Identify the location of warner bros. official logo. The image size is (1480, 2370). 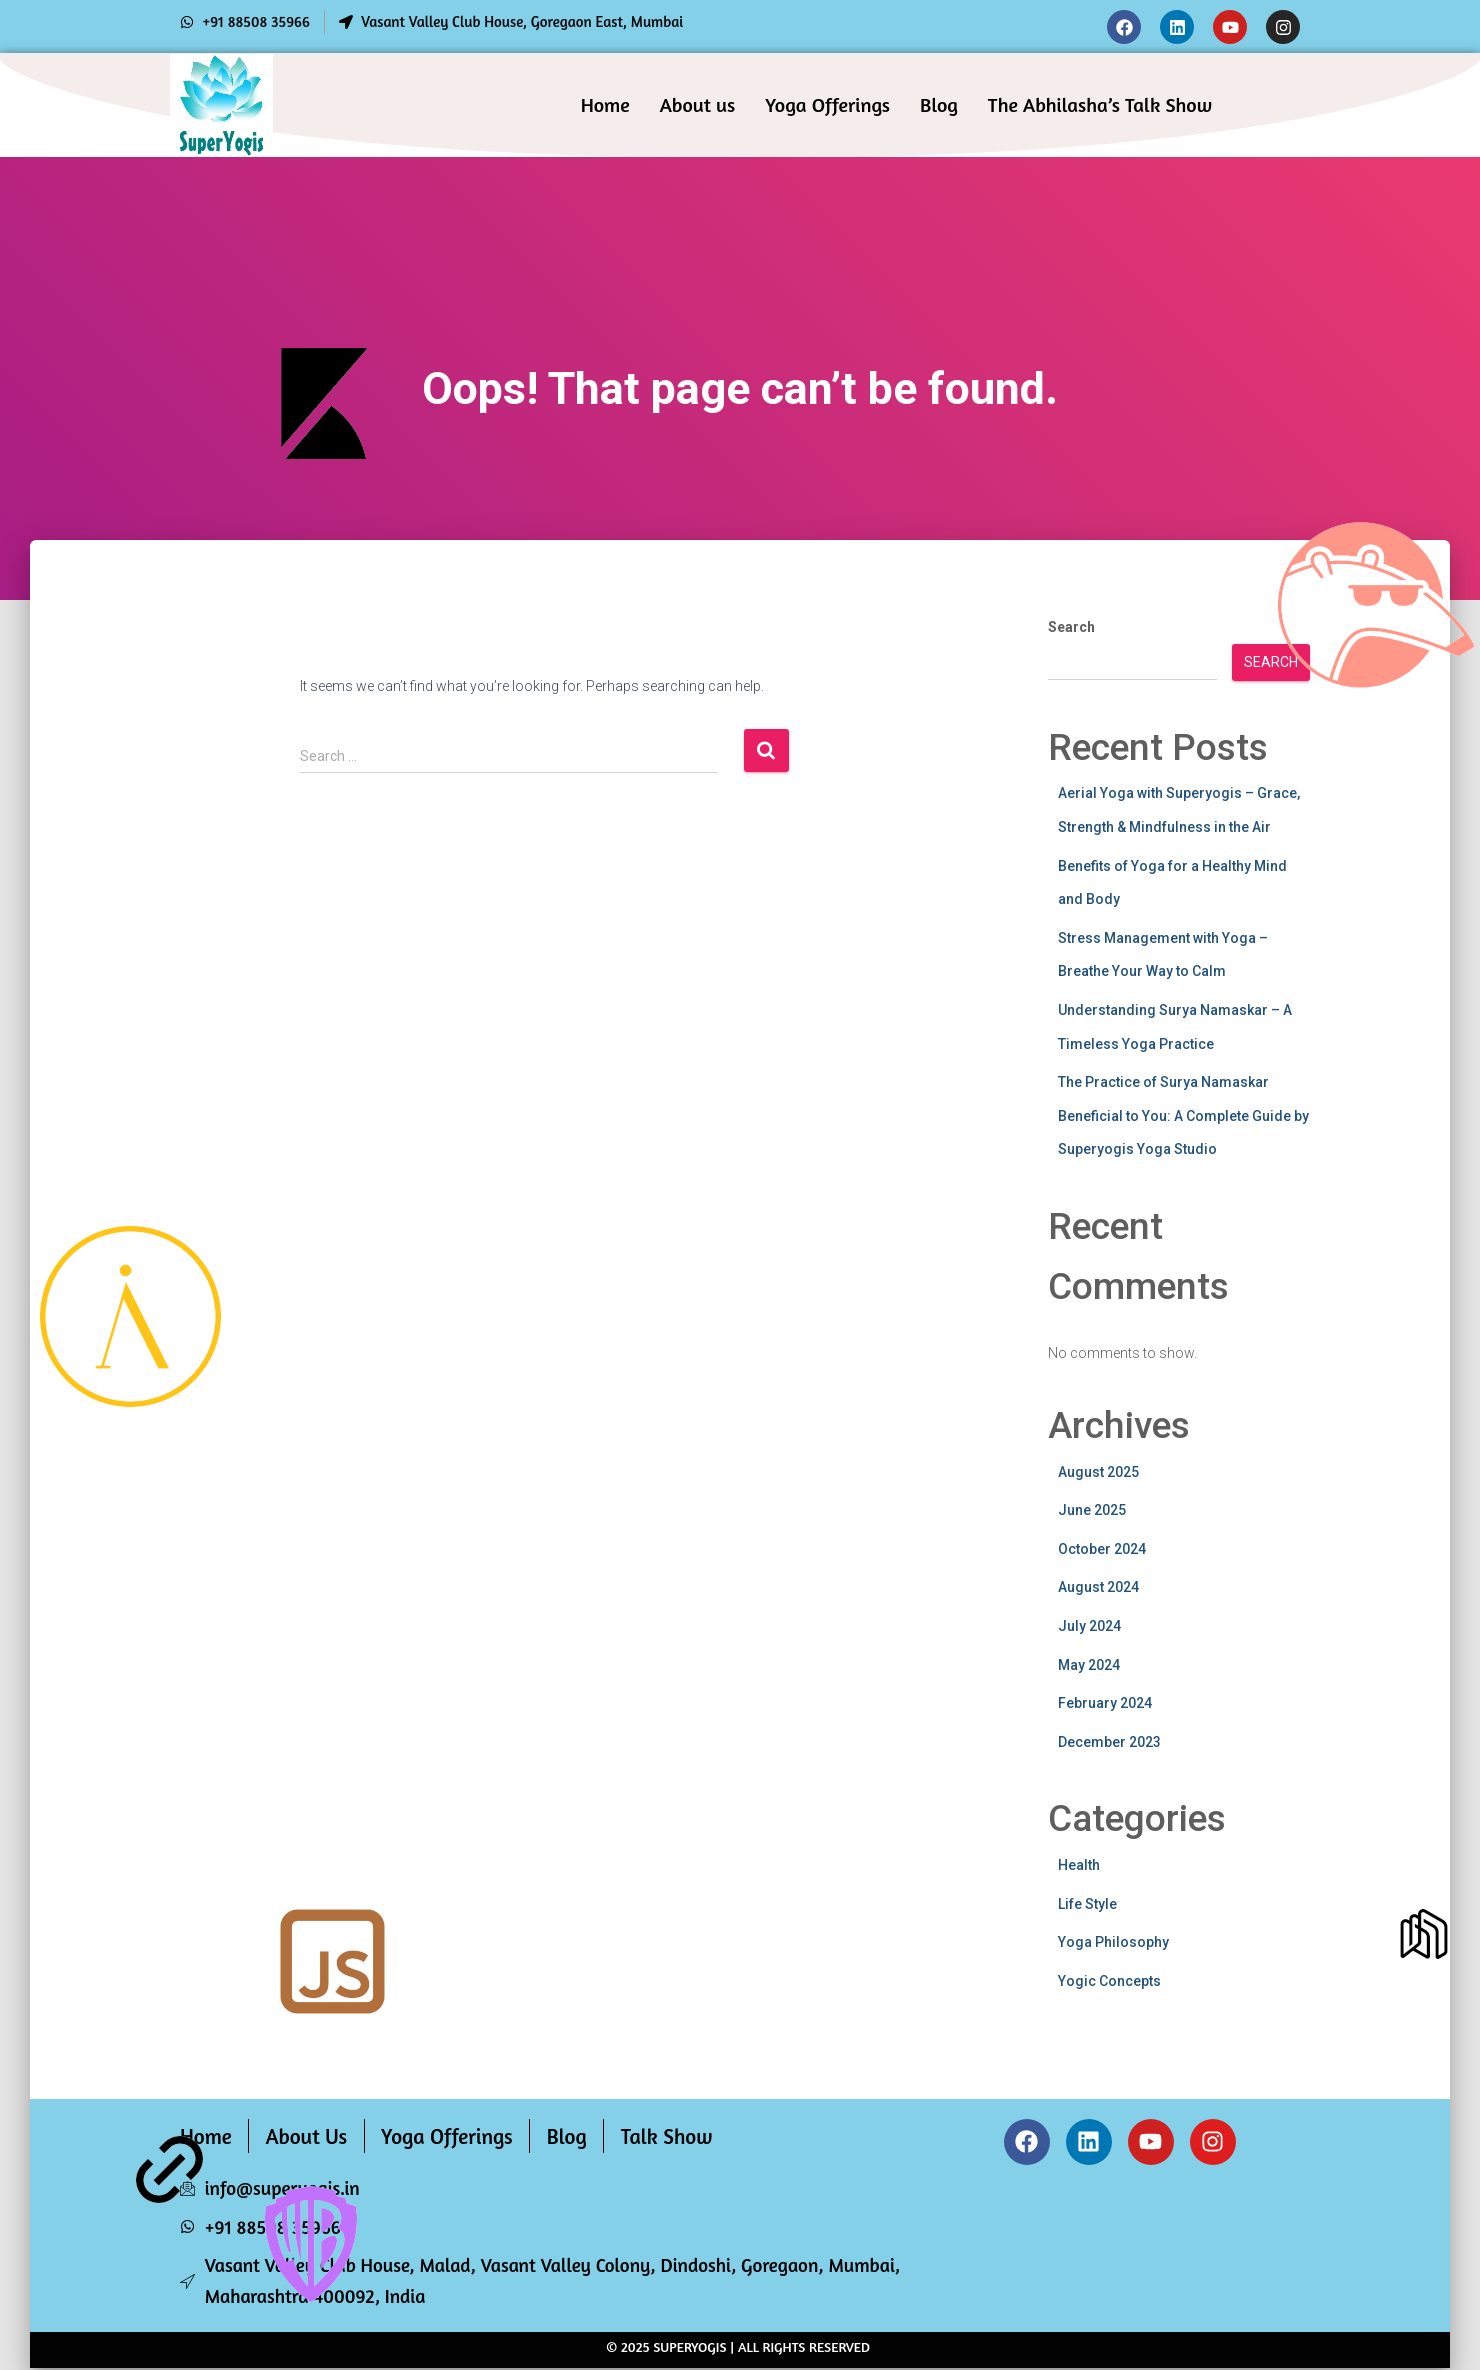
(311, 2244).